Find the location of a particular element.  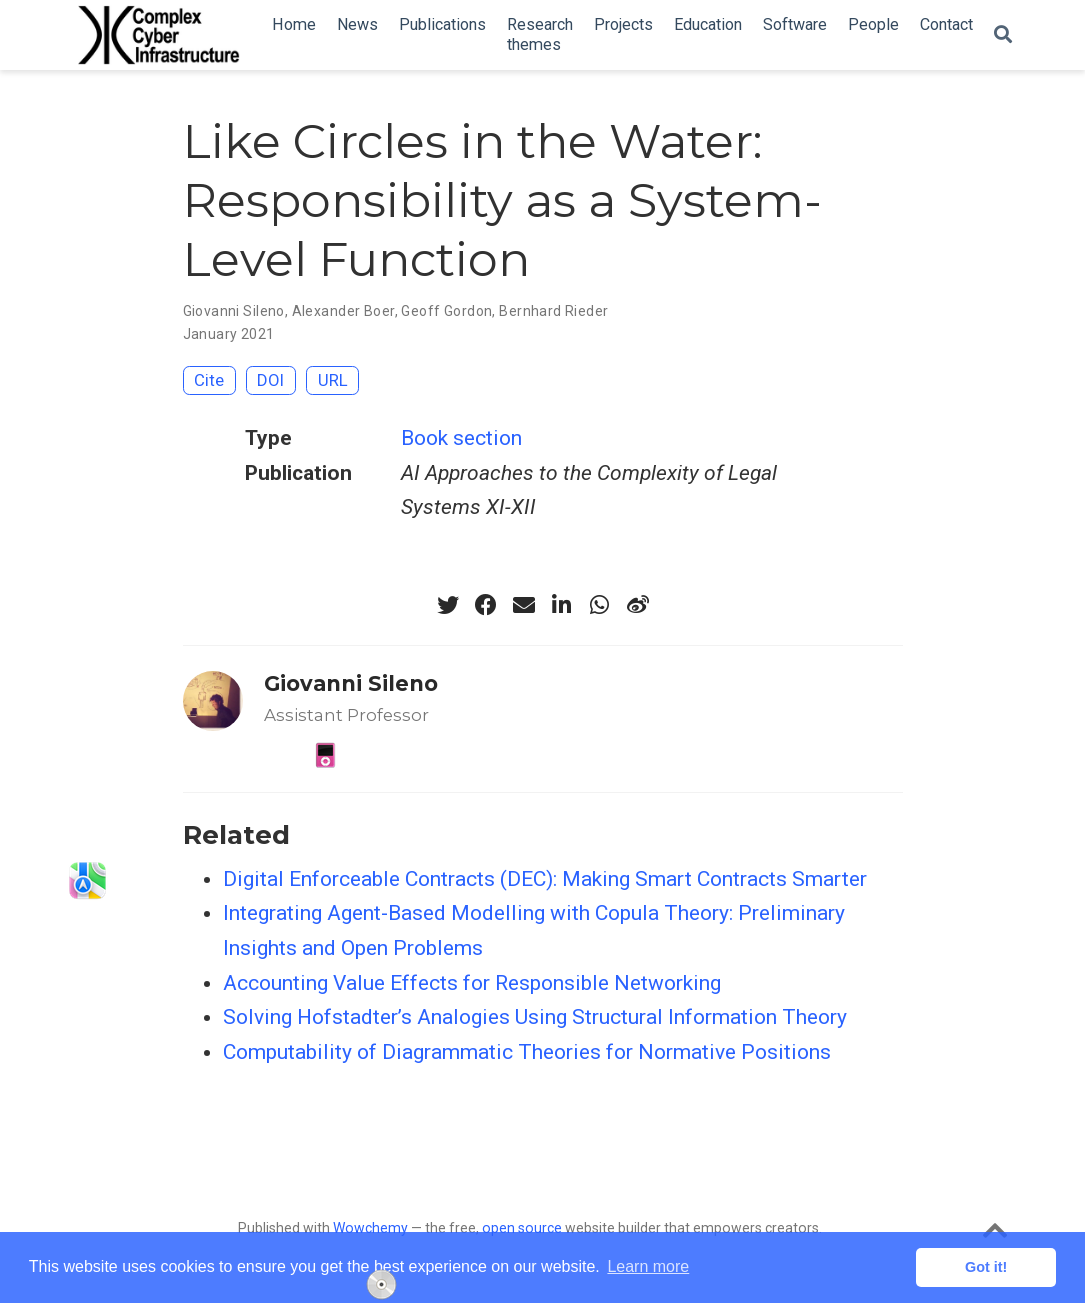

indicates a DVD+R disc drive or media is located at coordinates (381, 1284).